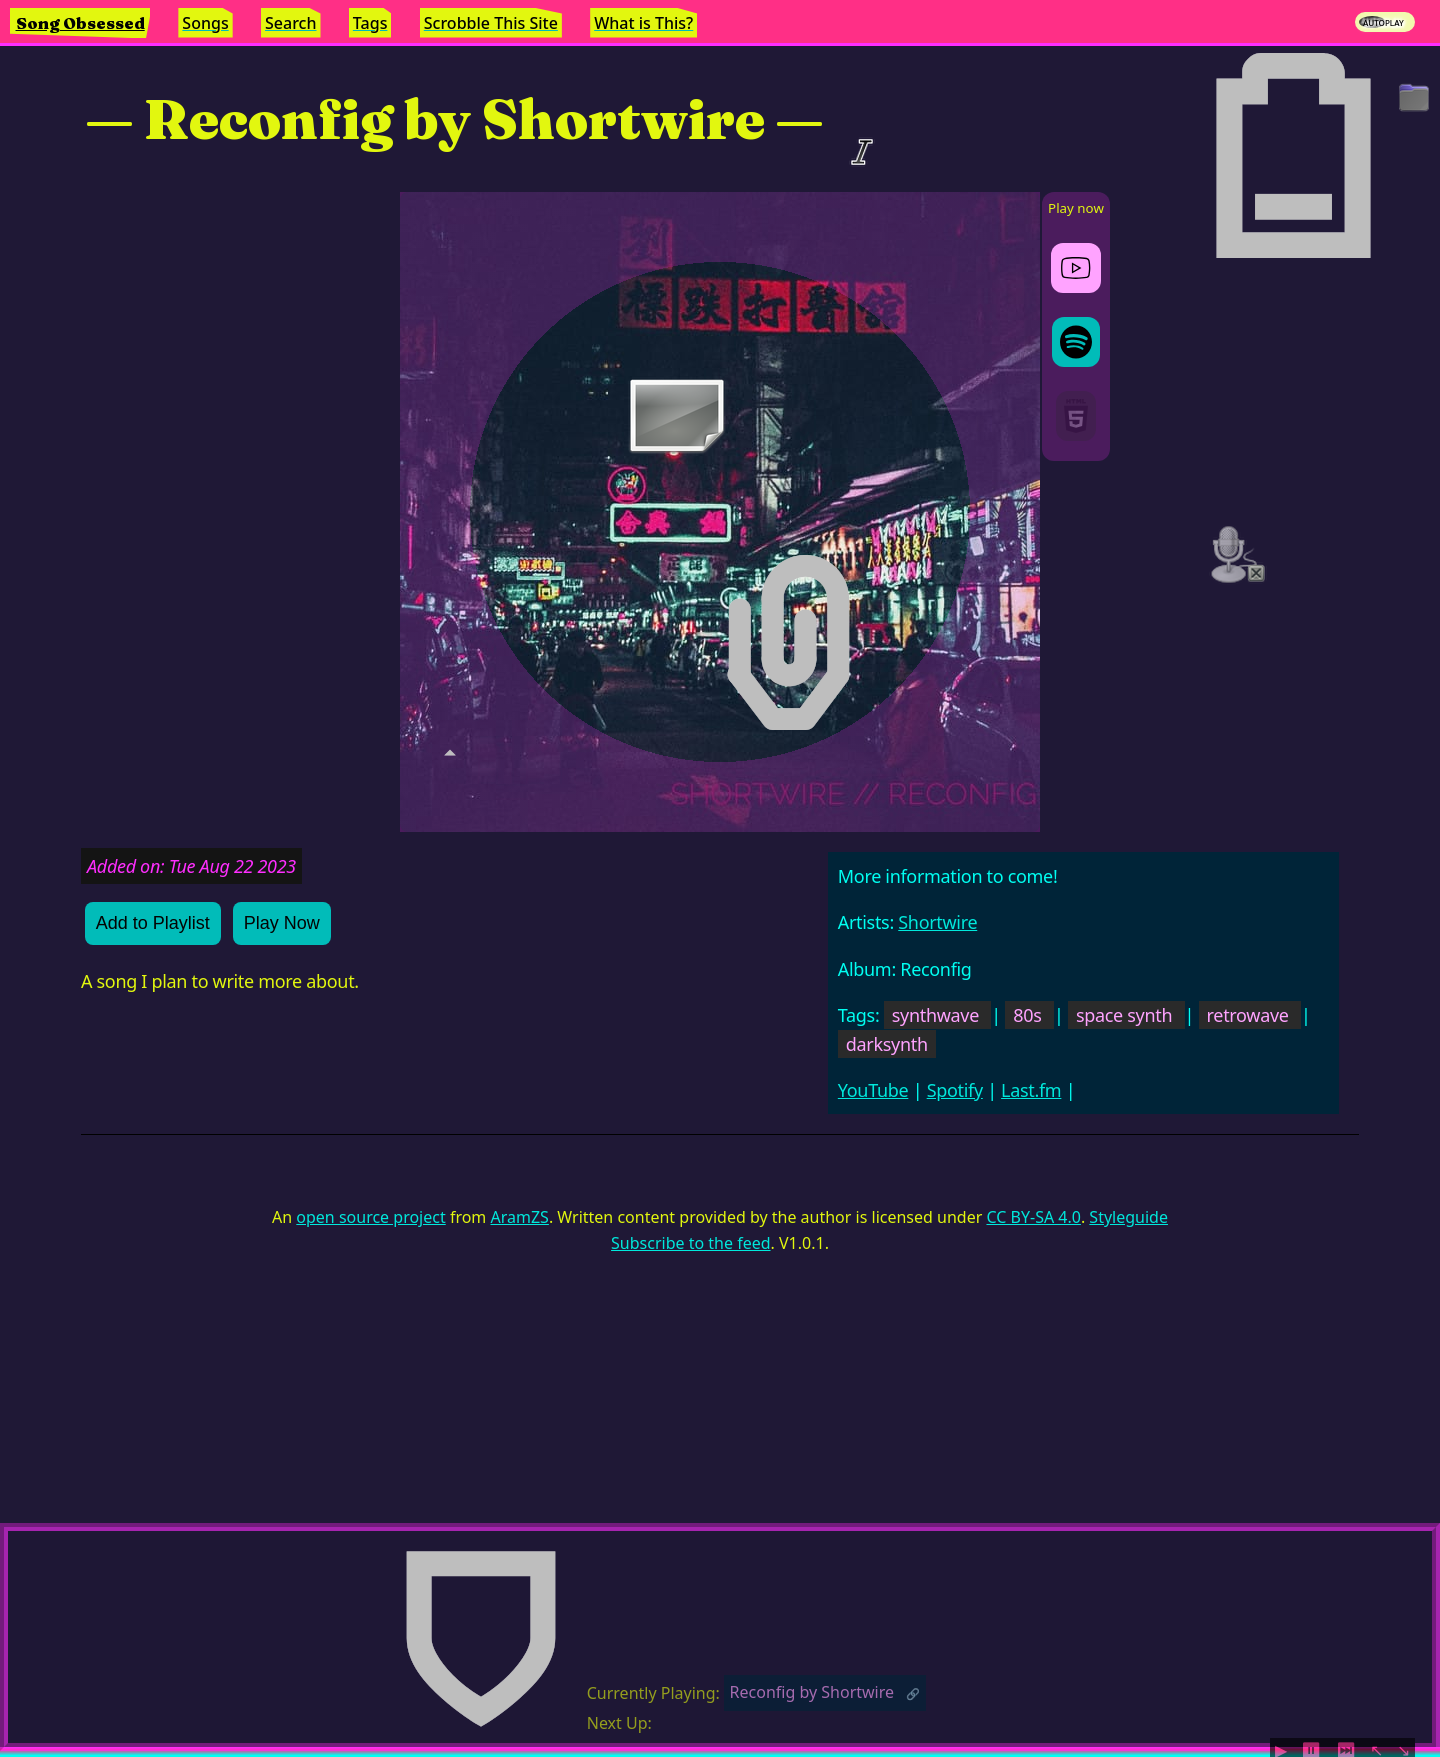  What do you see at coordinates (481, 1638) in the screenshot?
I see `indicates low security status` at bounding box center [481, 1638].